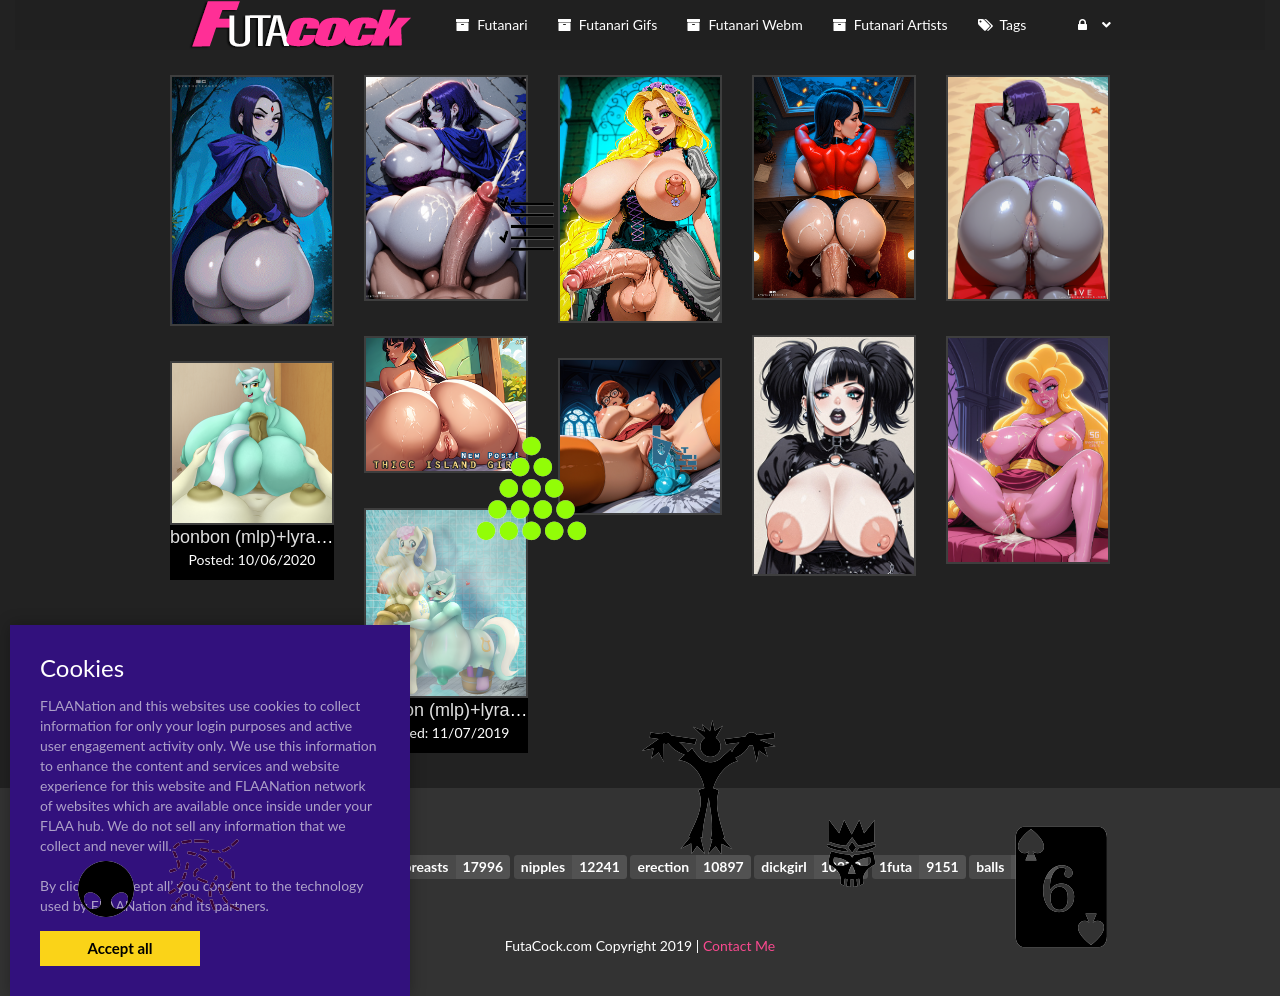 This screenshot has height=996, width=1280. Describe the element at coordinates (531, 485) in the screenshot. I see `start a billiards or pool game` at that location.